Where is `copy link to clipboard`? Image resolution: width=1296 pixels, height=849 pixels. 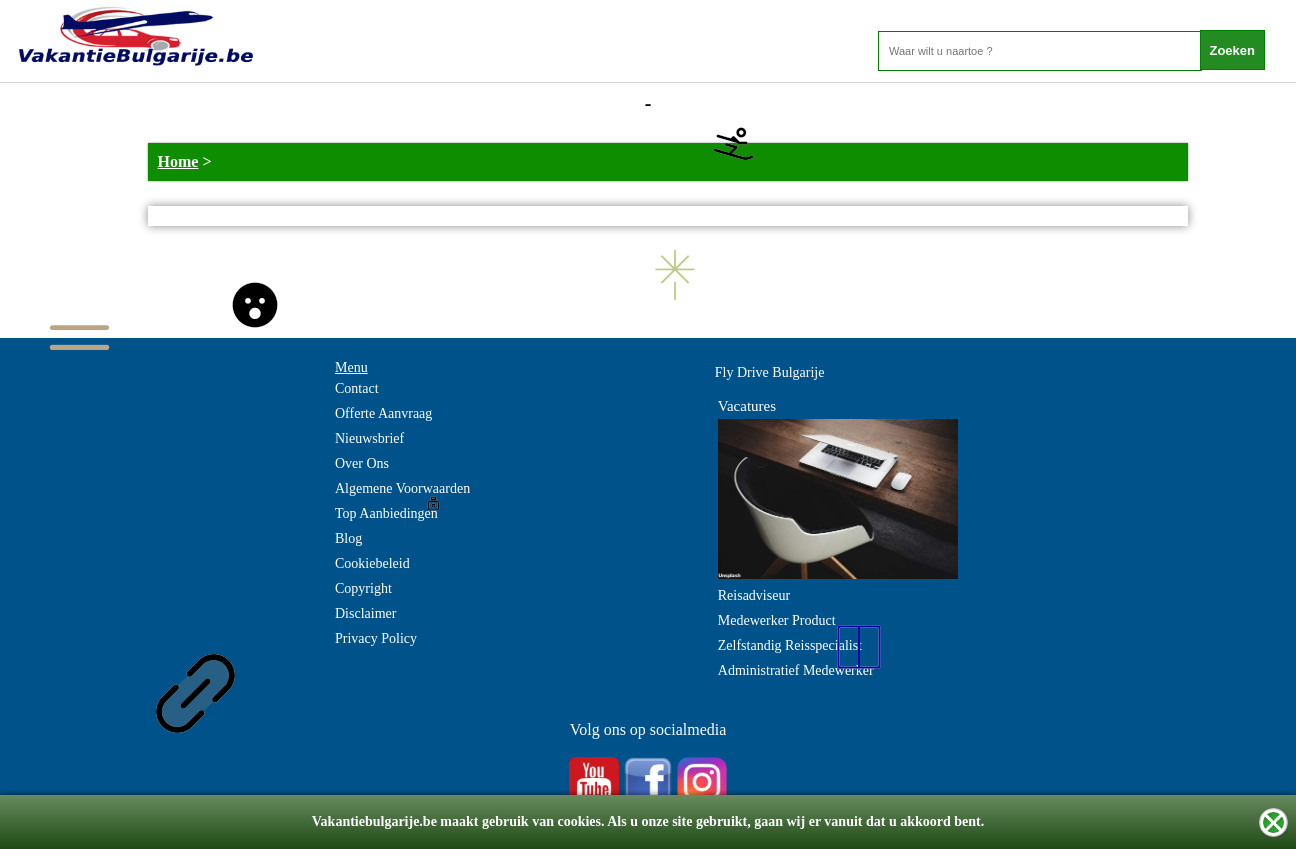
copy link to clipboard is located at coordinates (195, 693).